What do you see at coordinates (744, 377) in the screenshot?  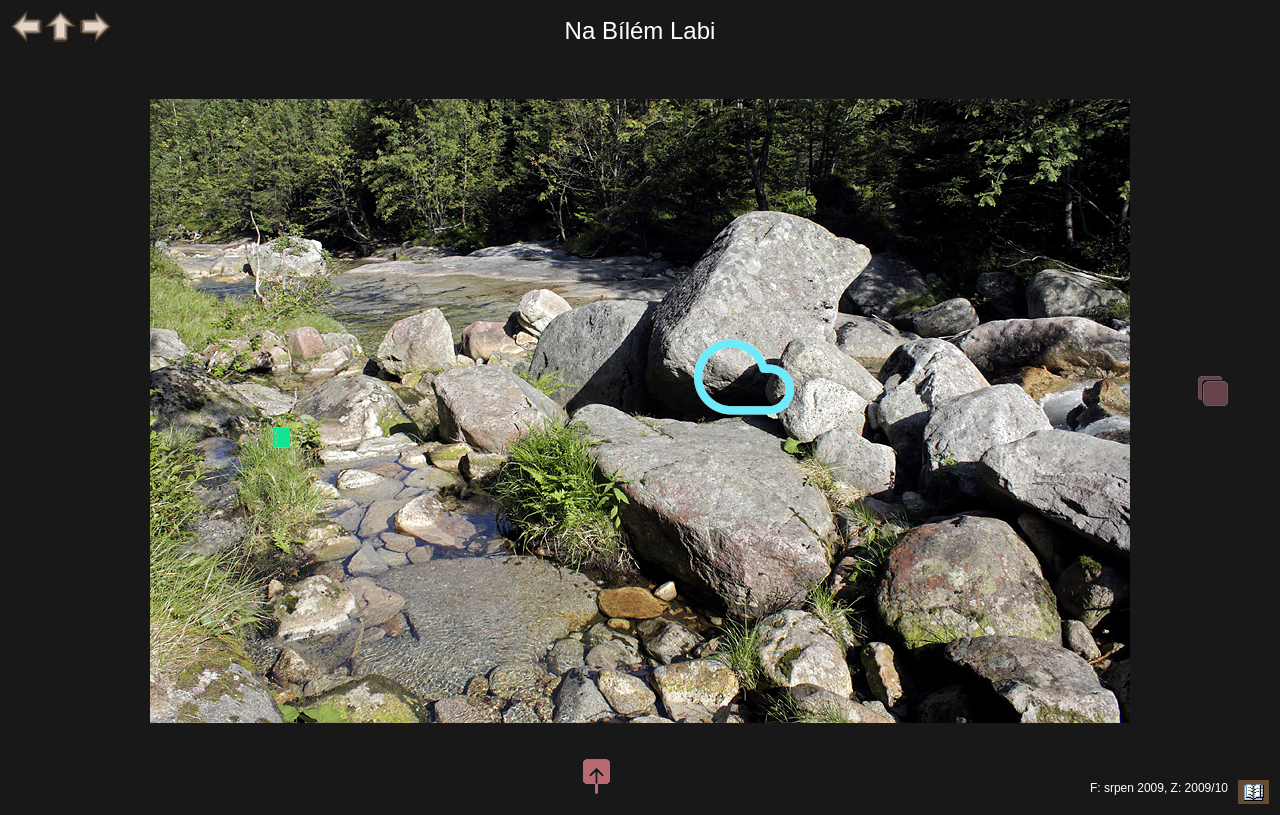 I see `access cloud storage` at bounding box center [744, 377].